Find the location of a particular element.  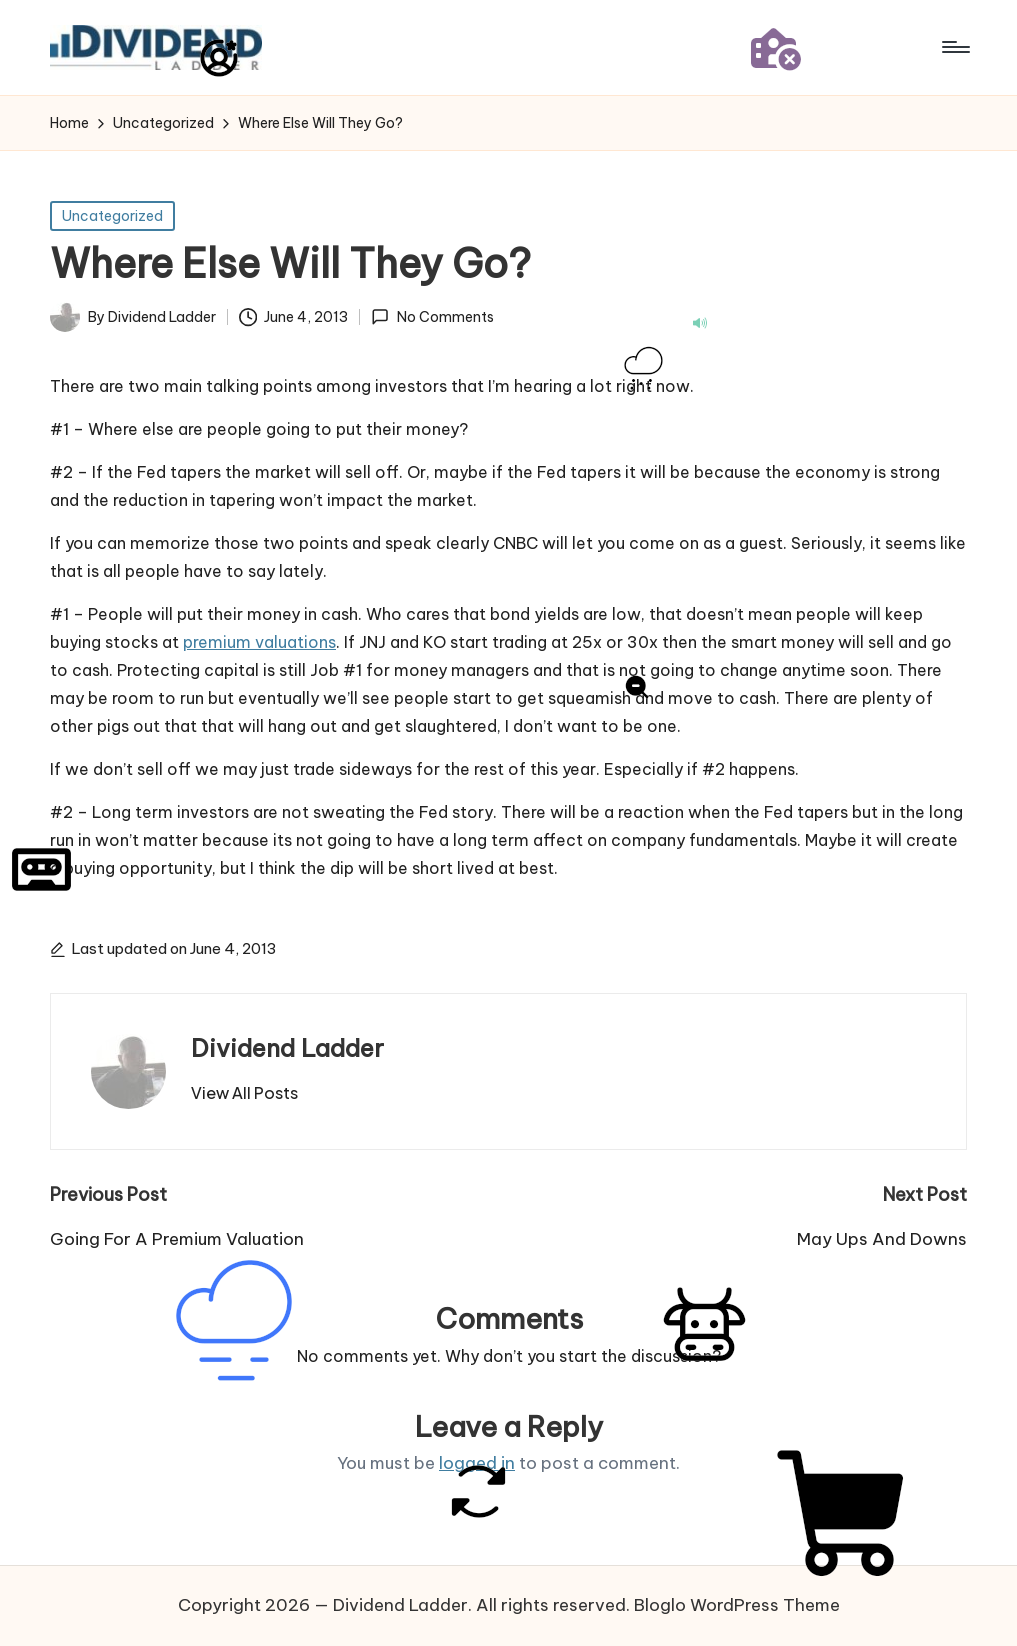

refresh or reload content is located at coordinates (478, 1491).